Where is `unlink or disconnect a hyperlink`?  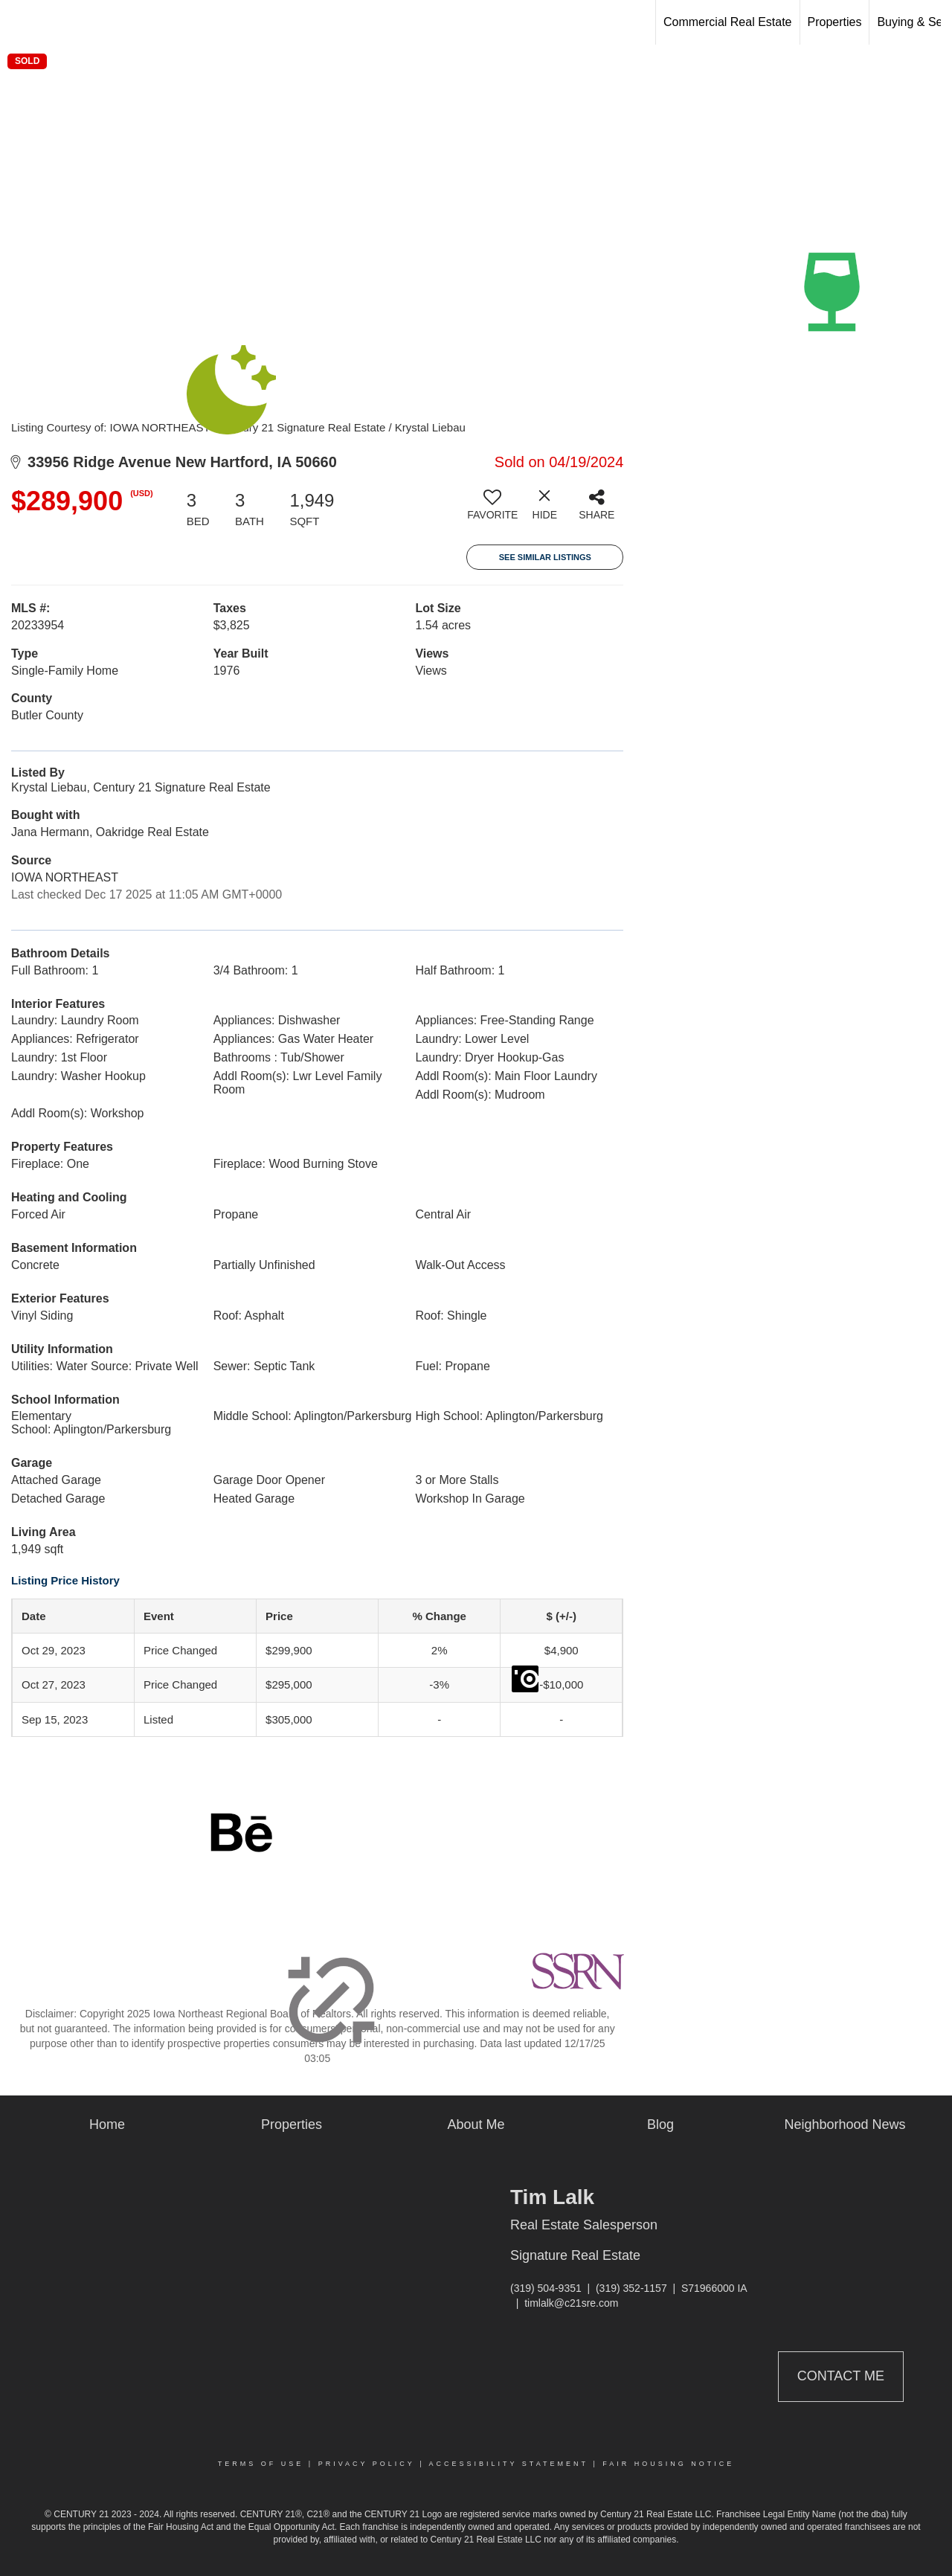 unlink or disconnect a hyperlink is located at coordinates (331, 2000).